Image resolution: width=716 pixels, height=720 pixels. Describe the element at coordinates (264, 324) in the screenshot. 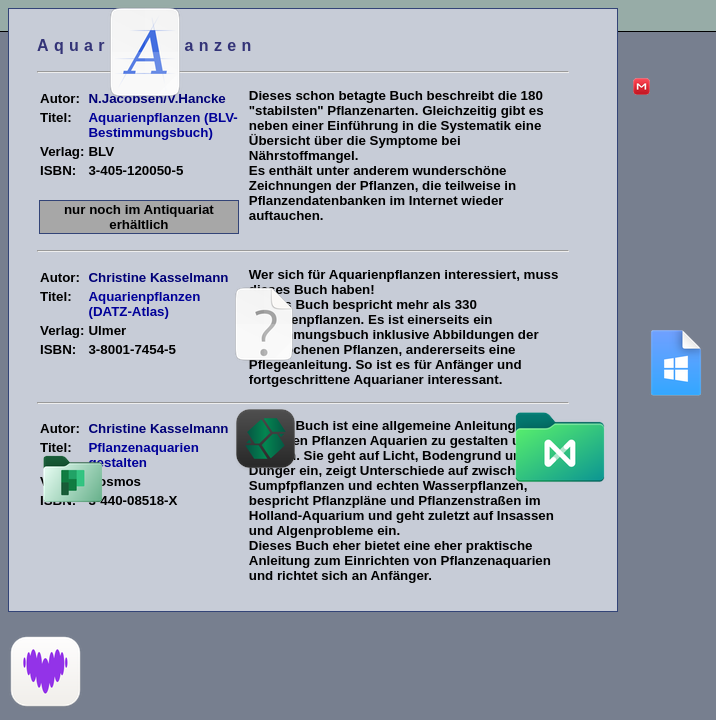

I see `unknown or unrecognized file type` at that location.